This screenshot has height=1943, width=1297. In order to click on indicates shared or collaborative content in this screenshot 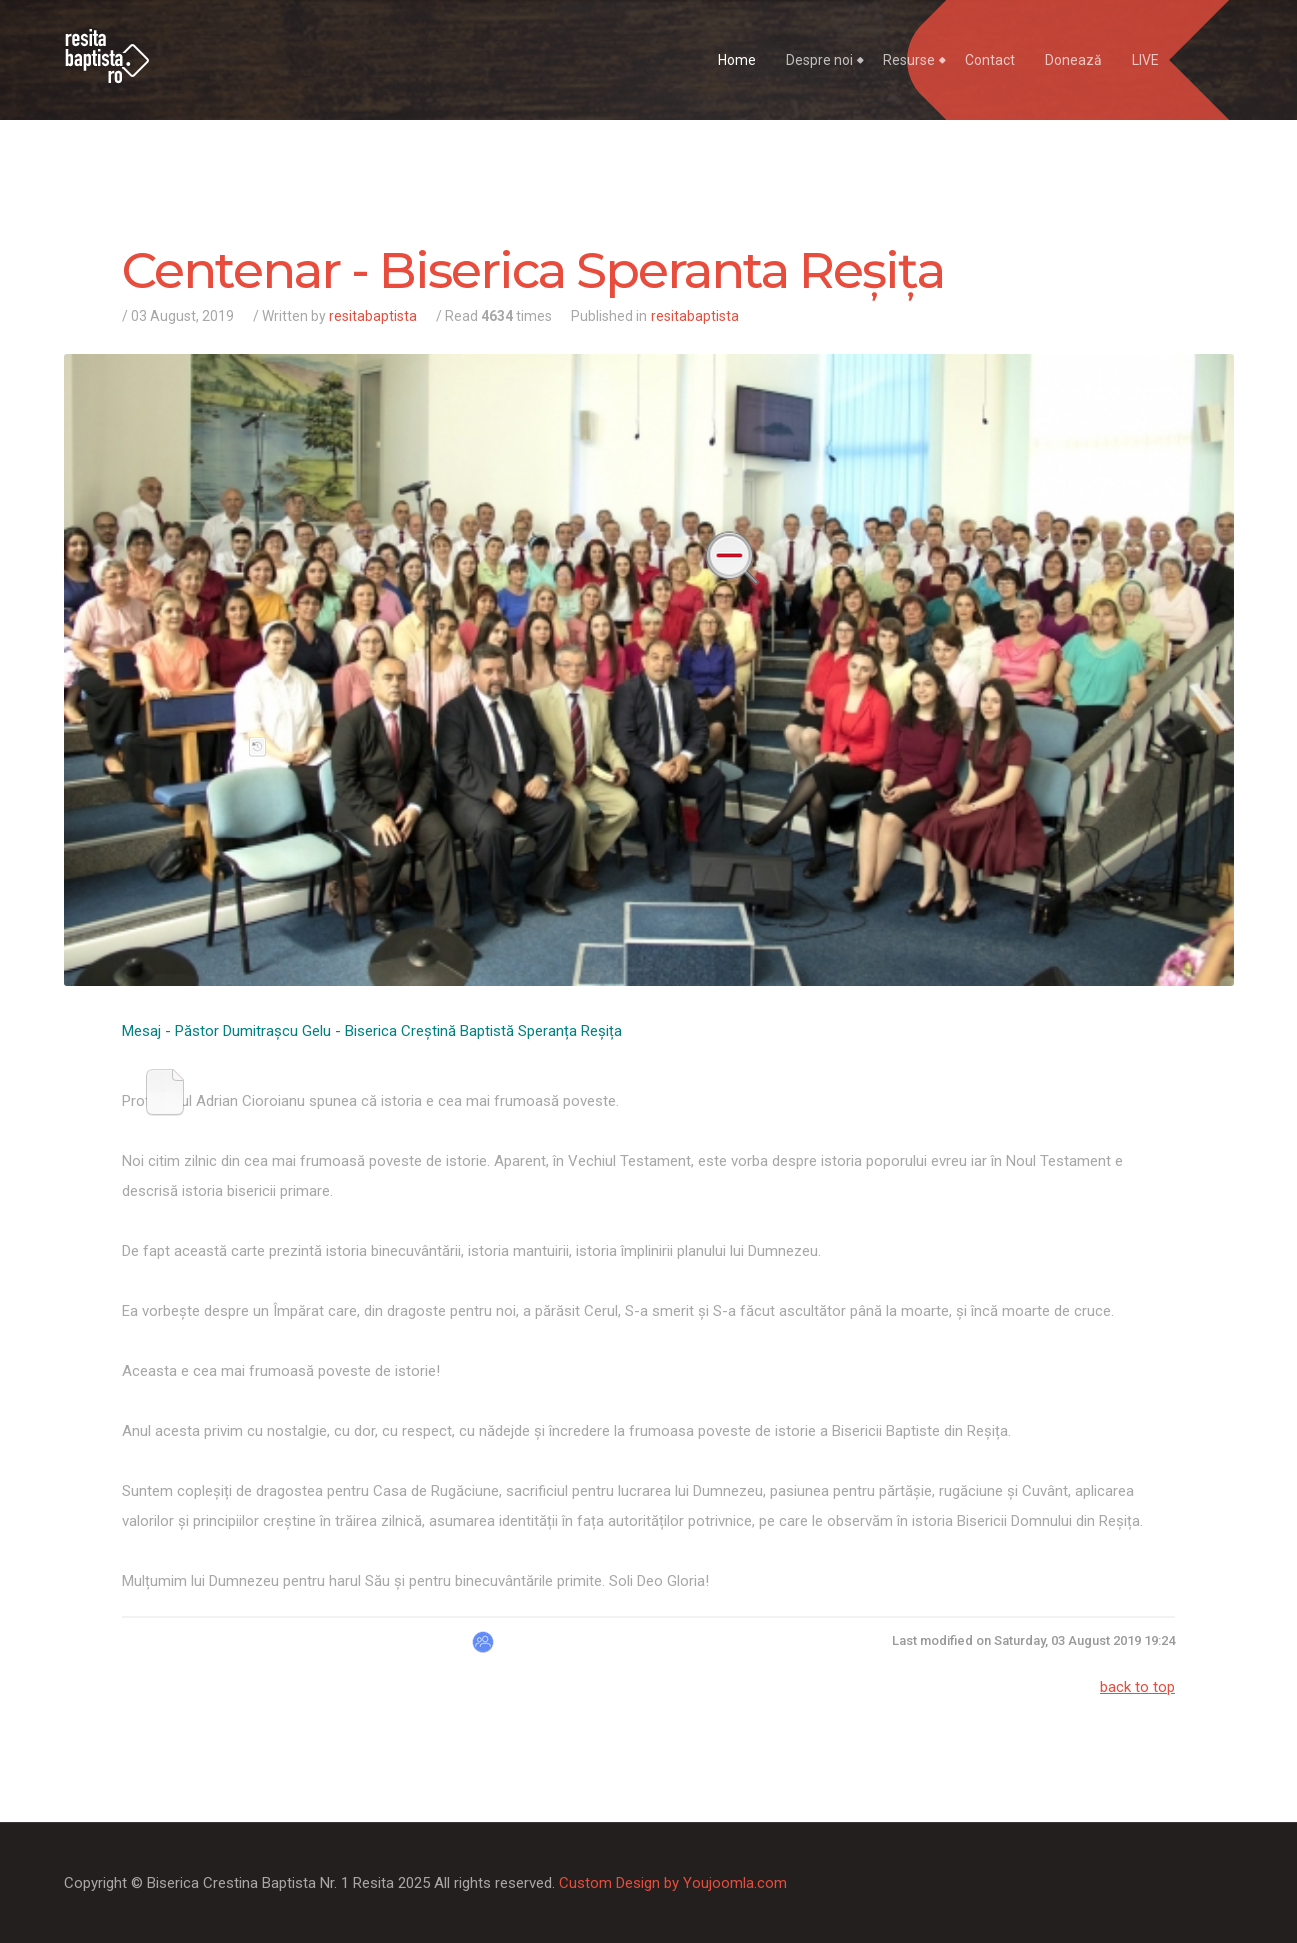, I will do `click(483, 1642)`.